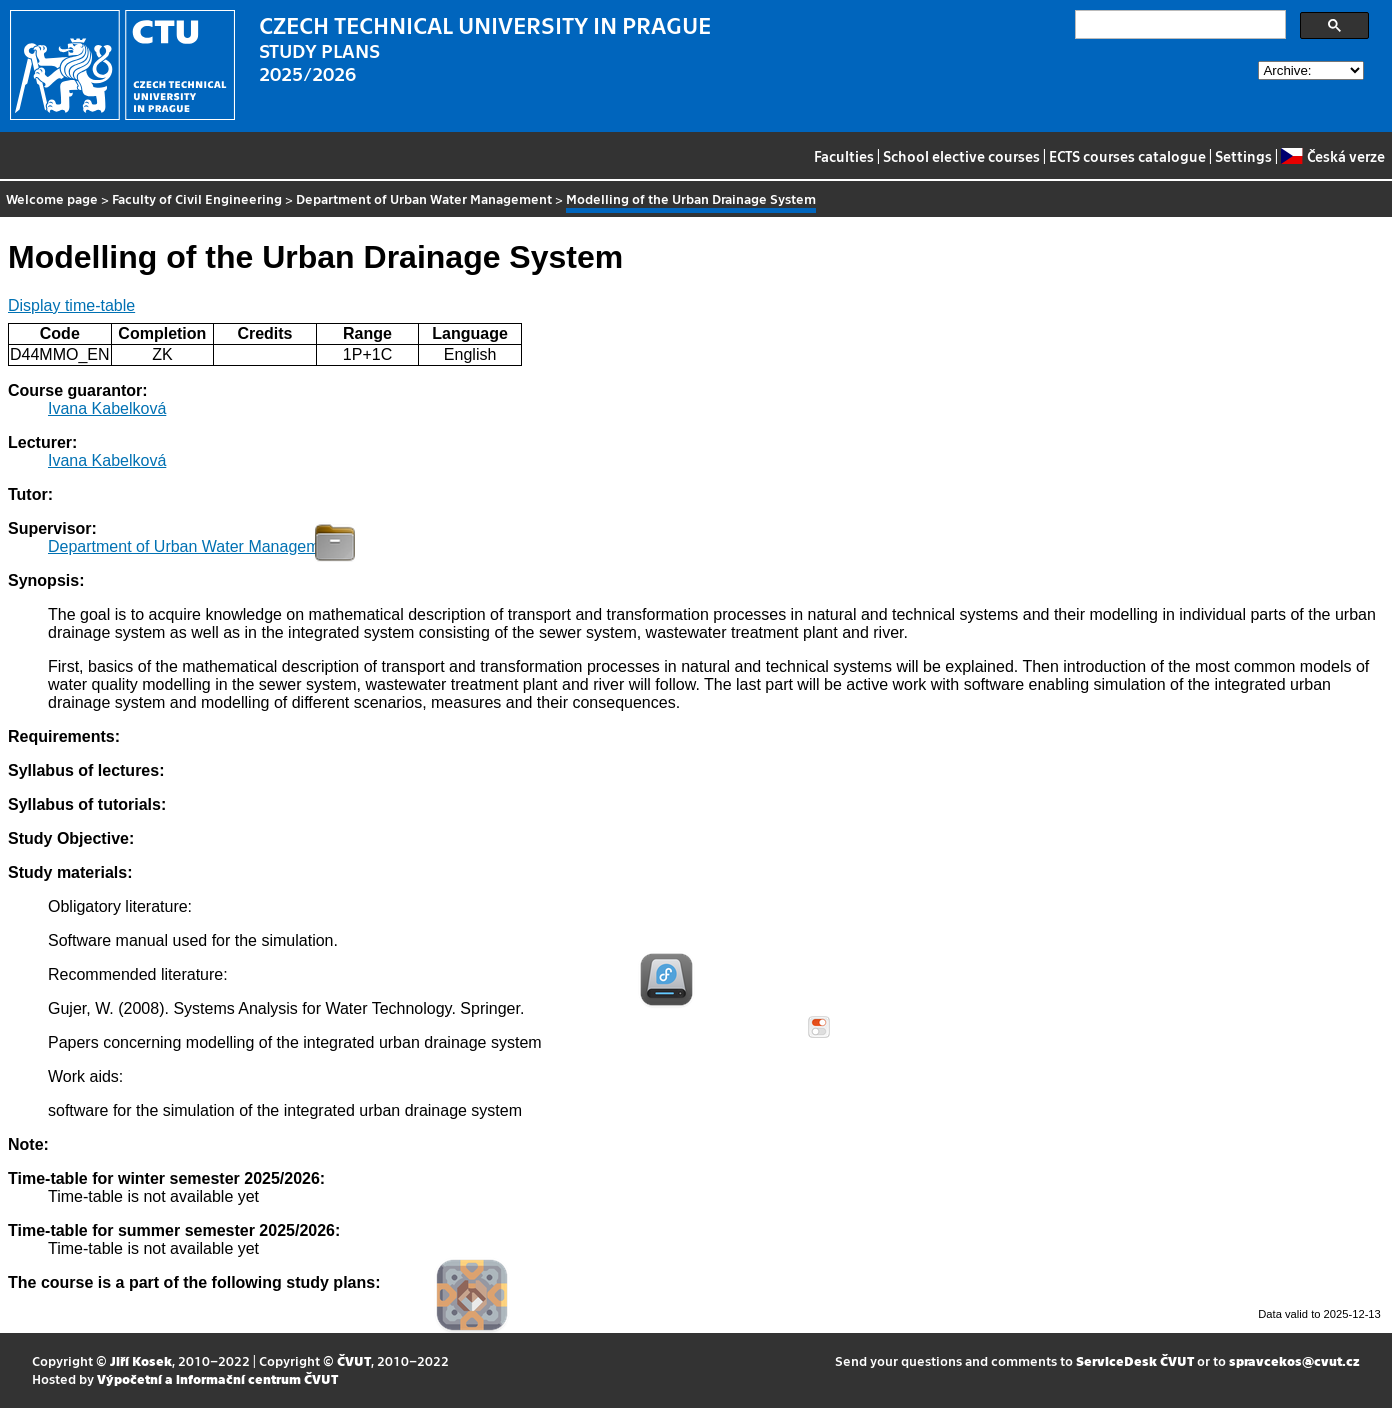 The height and width of the screenshot is (1408, 1392). What do you see at coordinates (666, 979) in the screenshot?
I see `launch fedora linux installer` at bounding box center [666, 979].